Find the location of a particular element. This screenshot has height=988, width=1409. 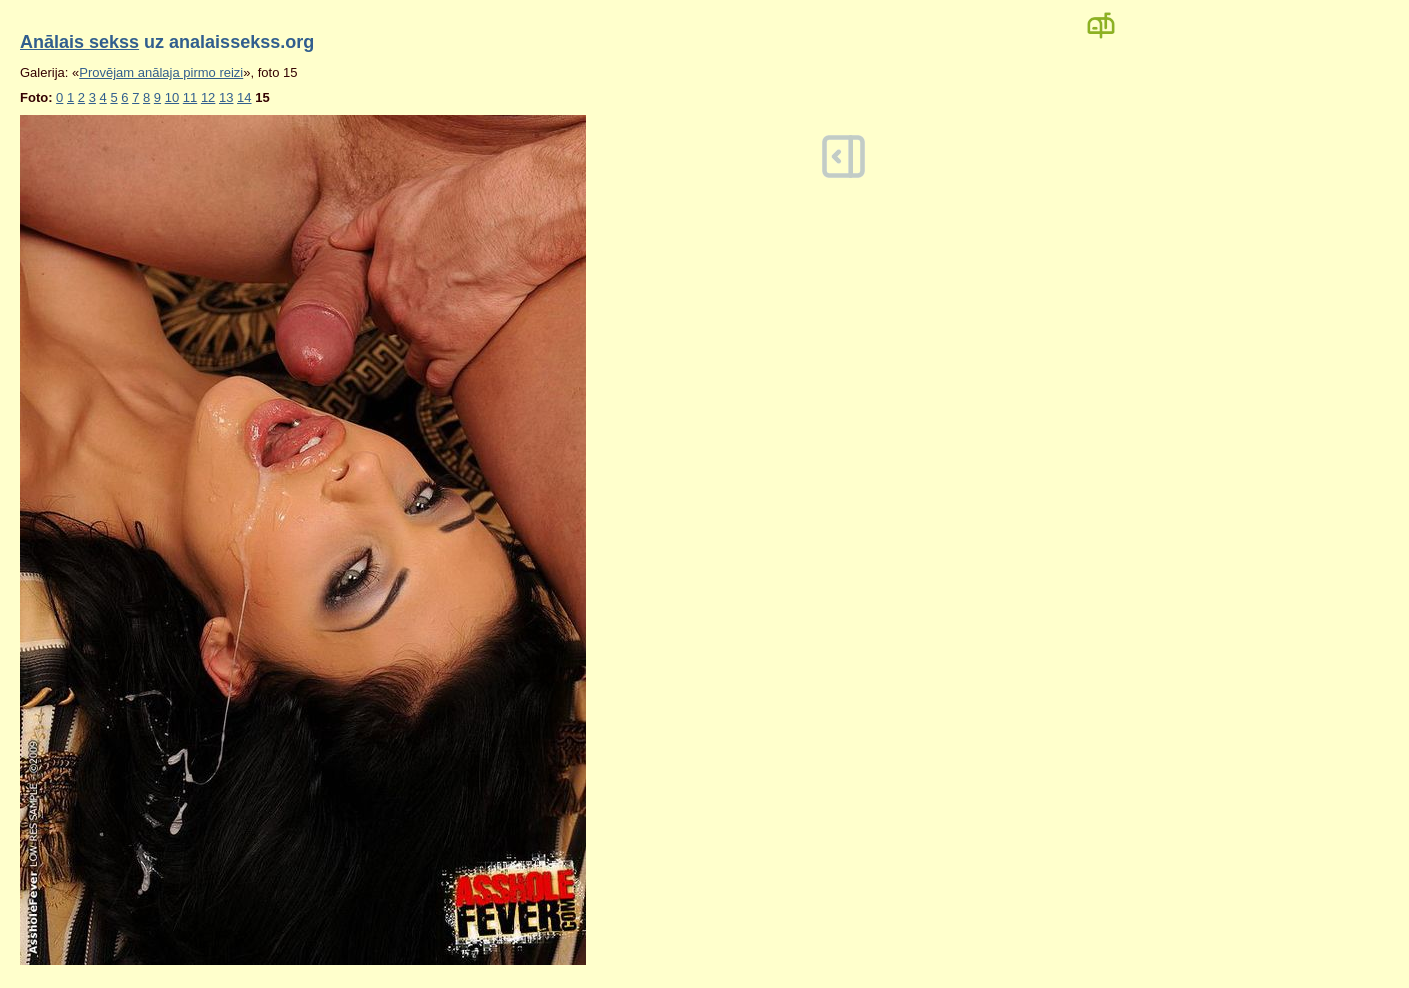

expand the right sidebar panel is located at coordinates (843, 156).